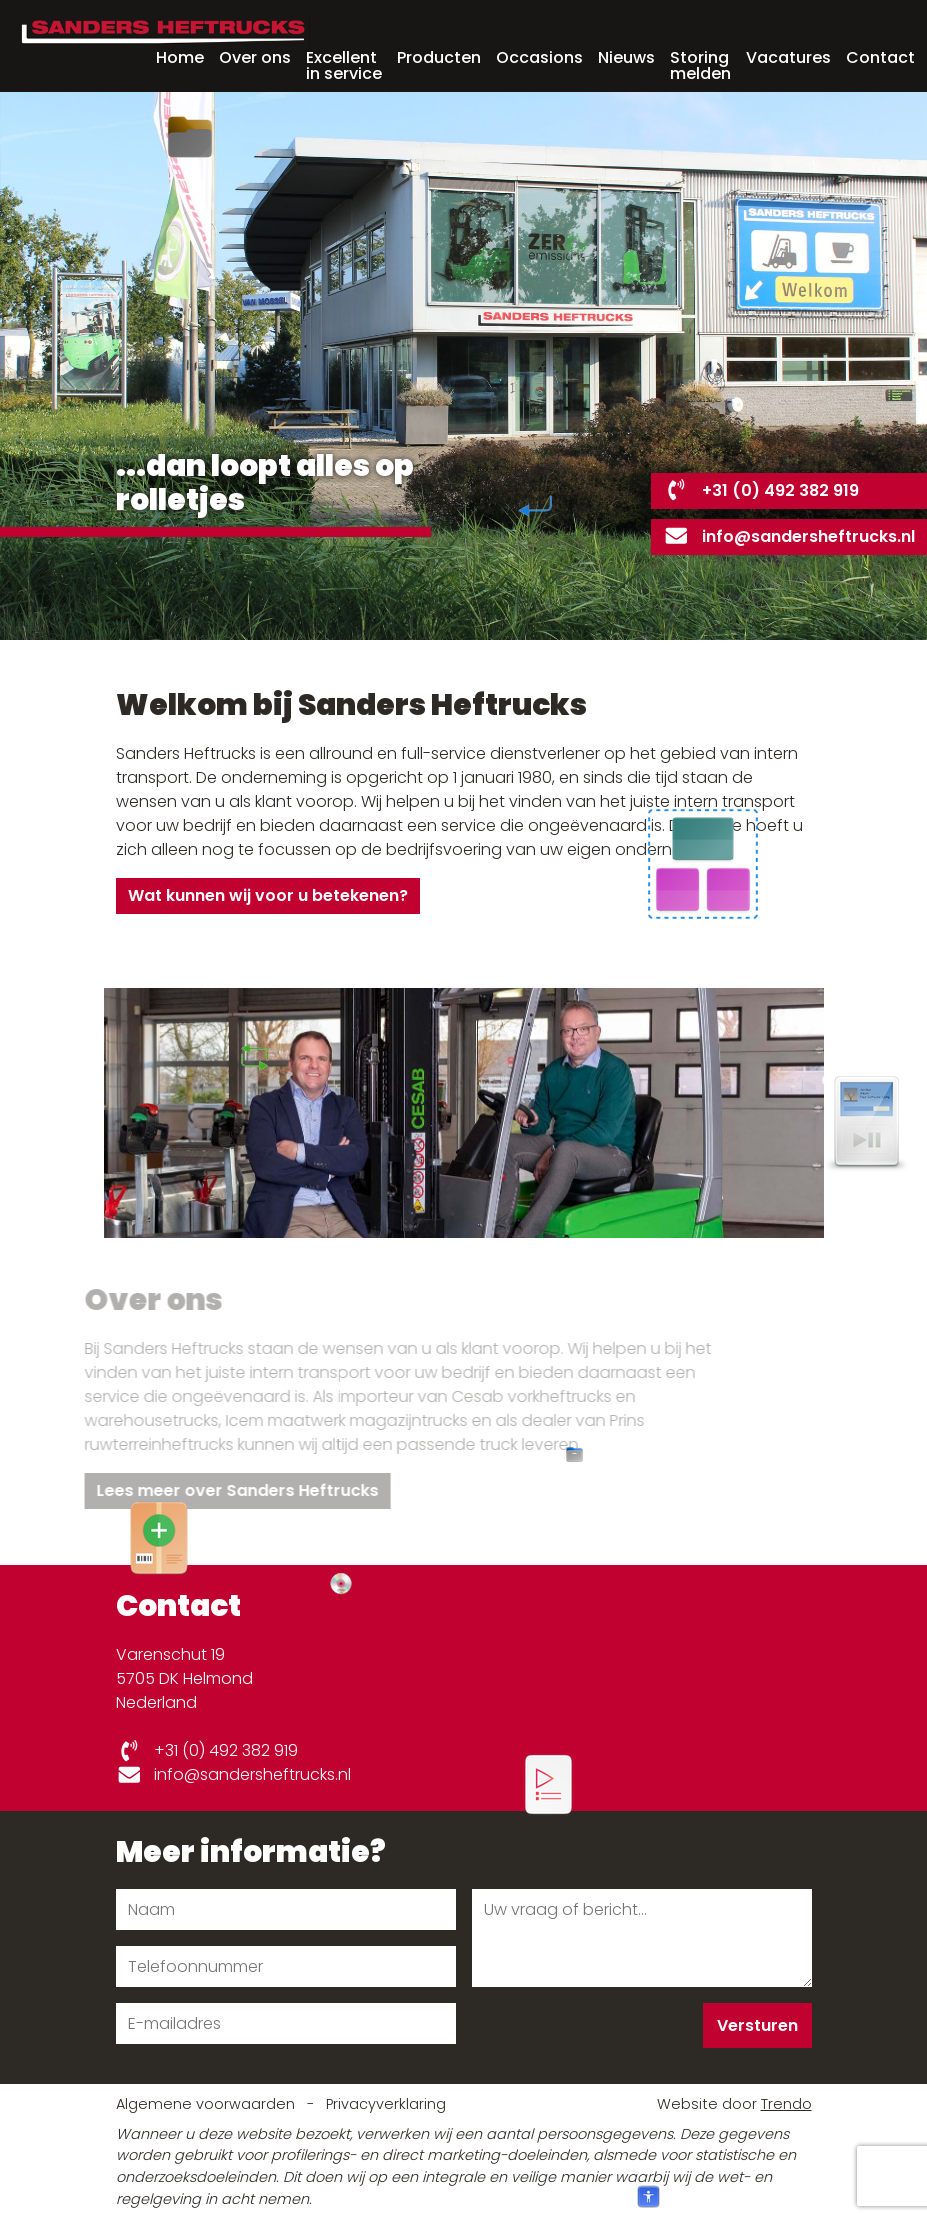  I want to click on access DVD-RW drive or disc contents, so click(341, 1584).